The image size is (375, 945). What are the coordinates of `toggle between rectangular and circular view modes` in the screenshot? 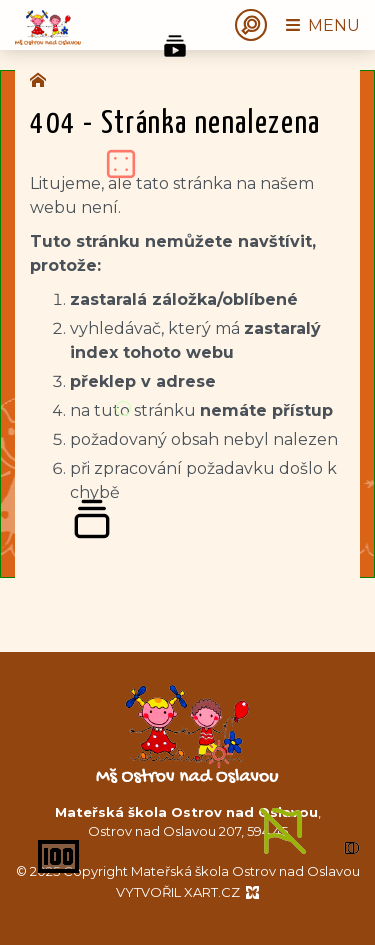 It's located at (352, 848).